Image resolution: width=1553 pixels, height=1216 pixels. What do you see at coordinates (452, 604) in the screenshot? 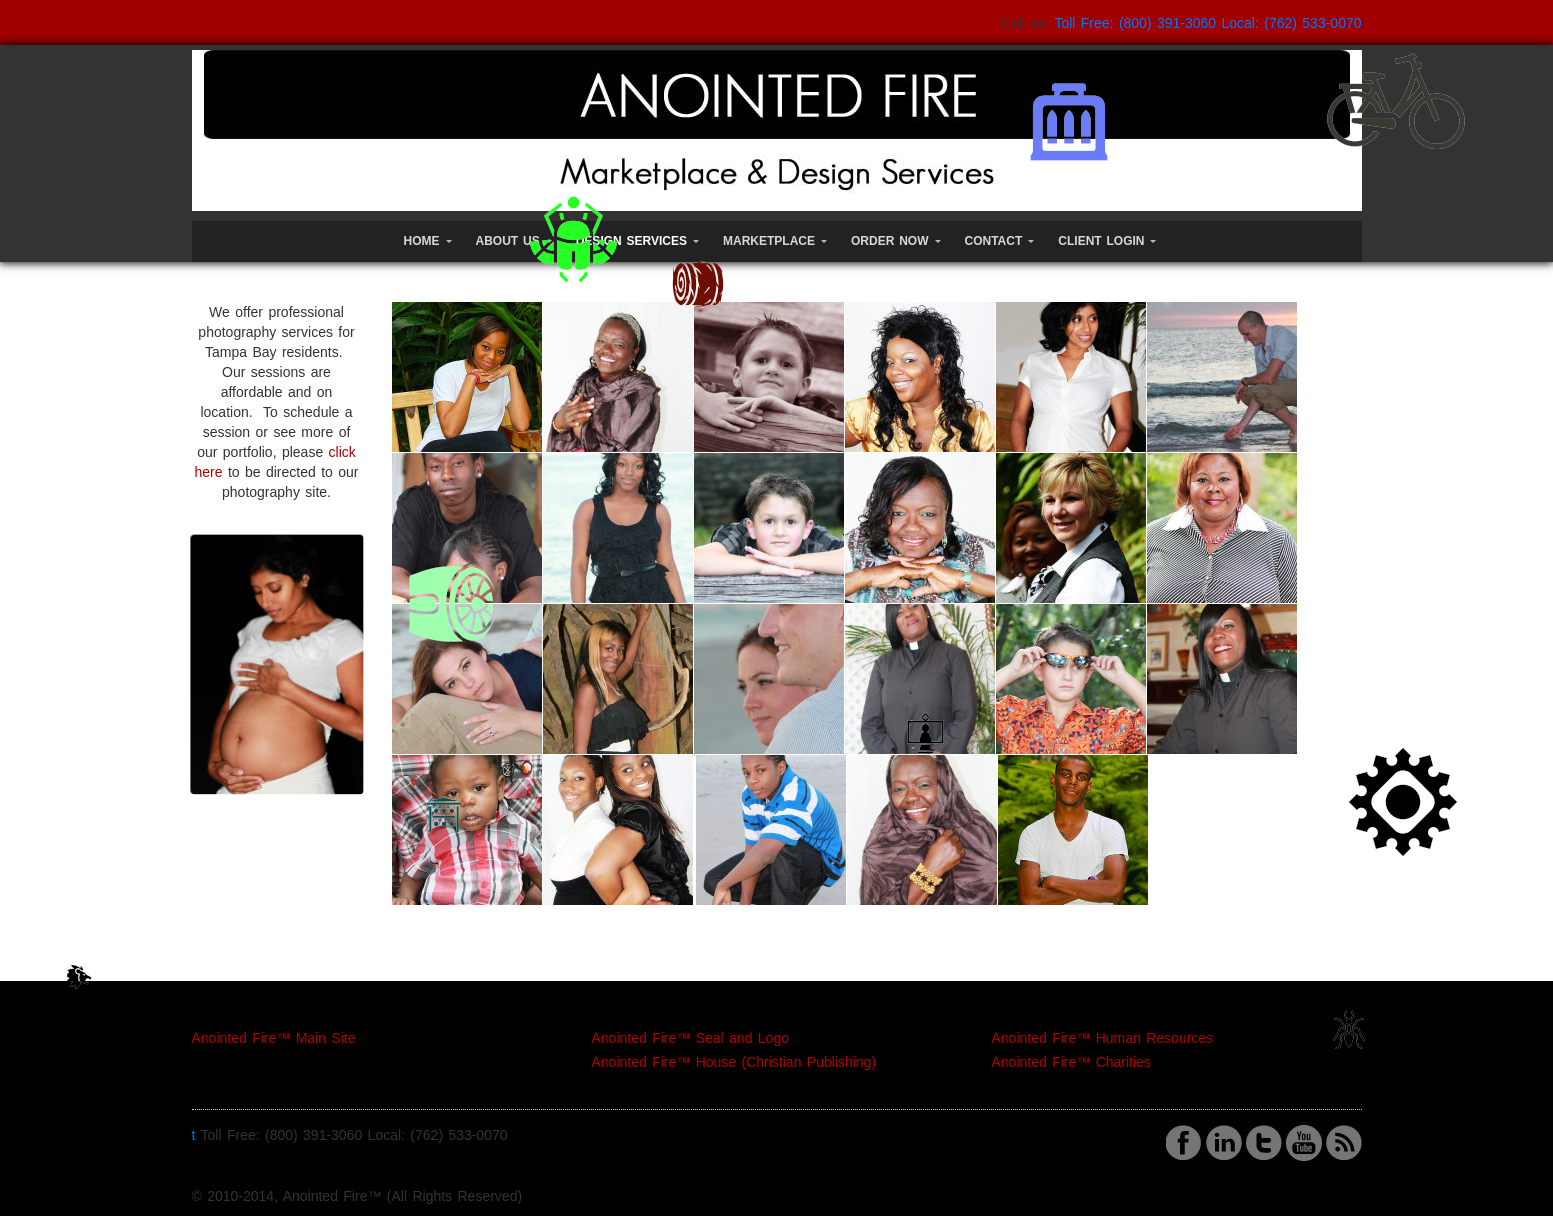
I see `access turbine or engine controls` at bounding box center [452, 604].